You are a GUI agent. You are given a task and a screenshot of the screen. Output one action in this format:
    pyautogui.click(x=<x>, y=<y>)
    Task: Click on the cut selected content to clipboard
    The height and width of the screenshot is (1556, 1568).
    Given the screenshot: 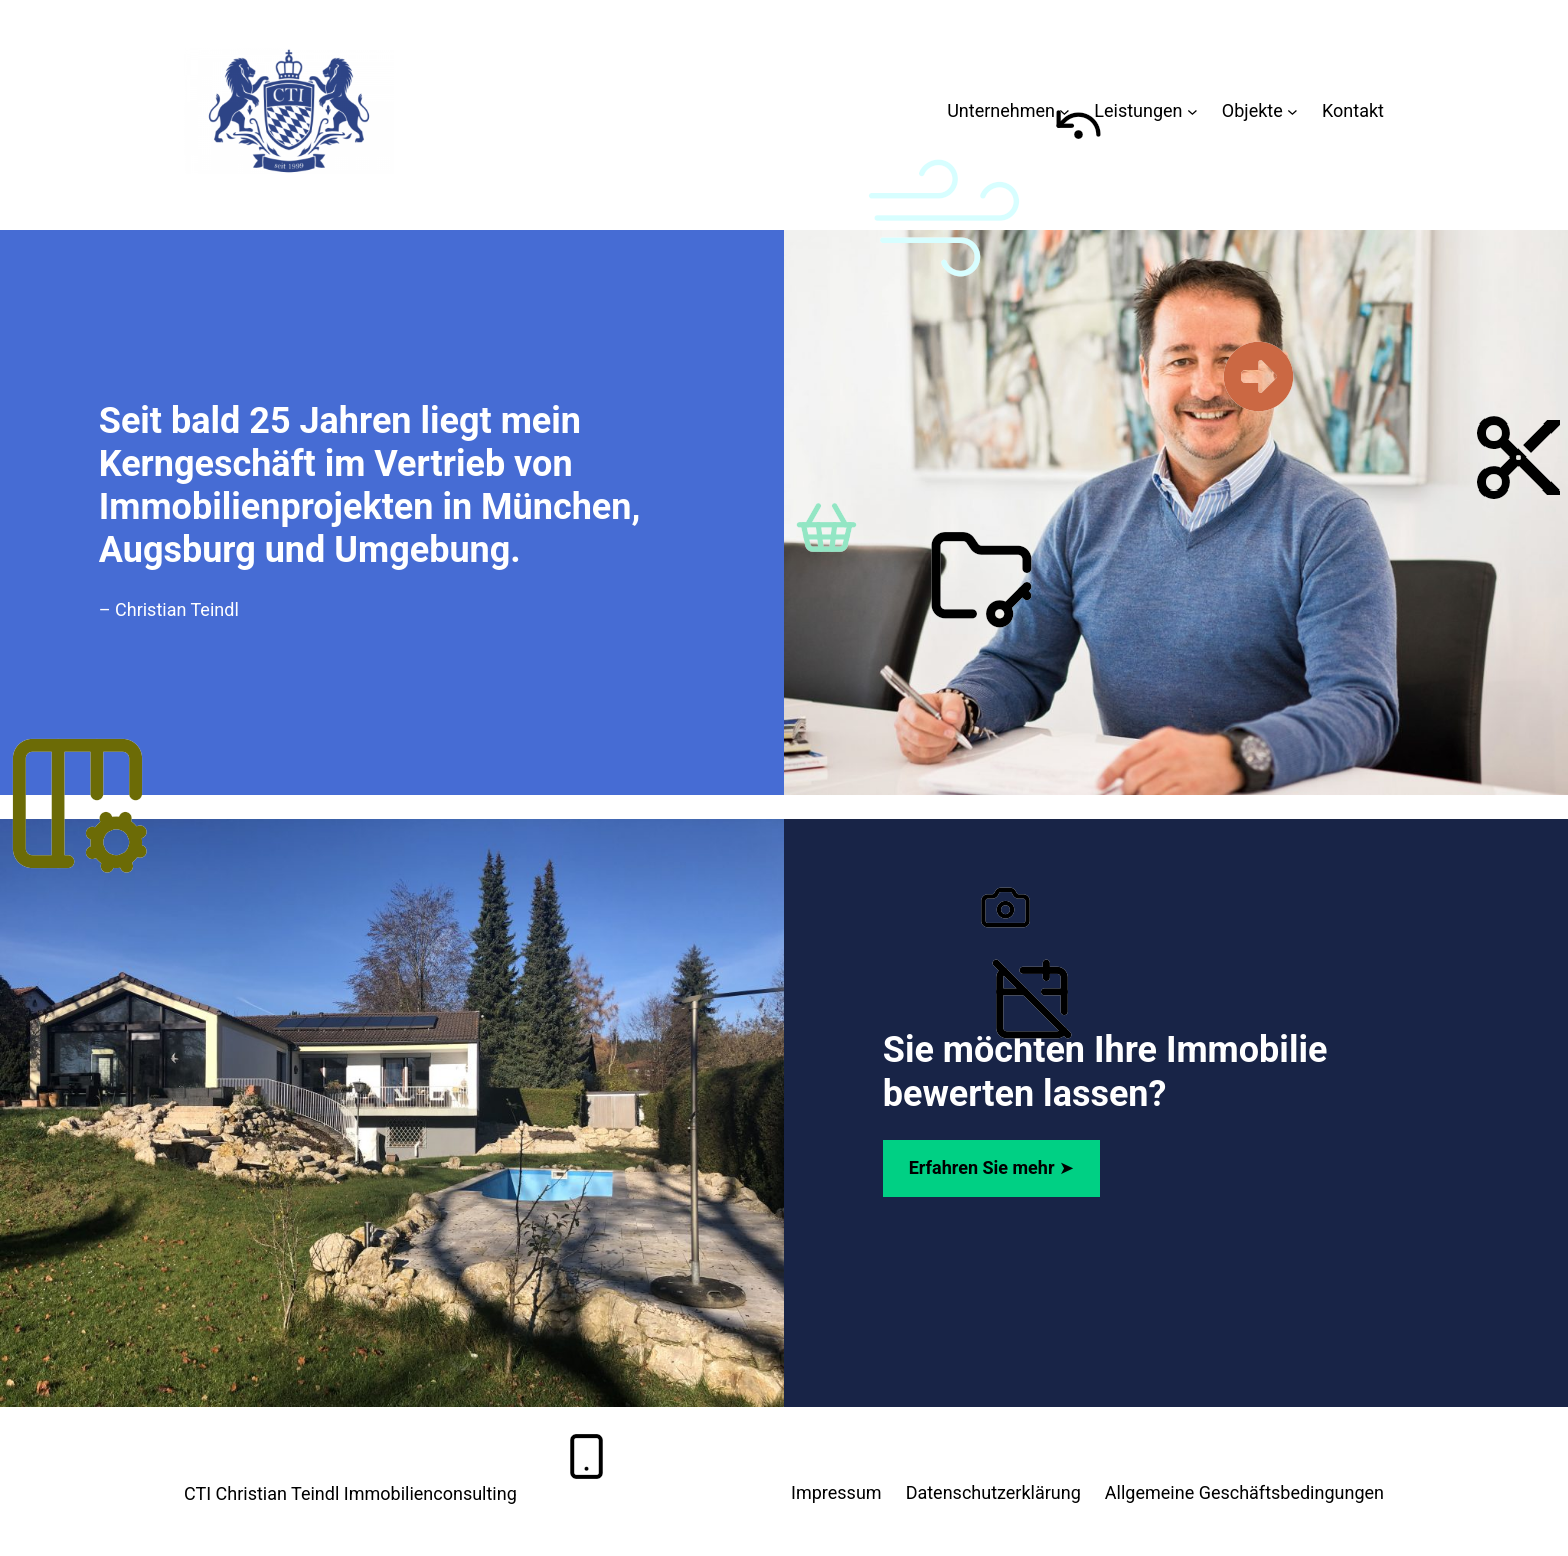 What is the action you would take?
    pyautogui.click(x=1518, y=457)
    